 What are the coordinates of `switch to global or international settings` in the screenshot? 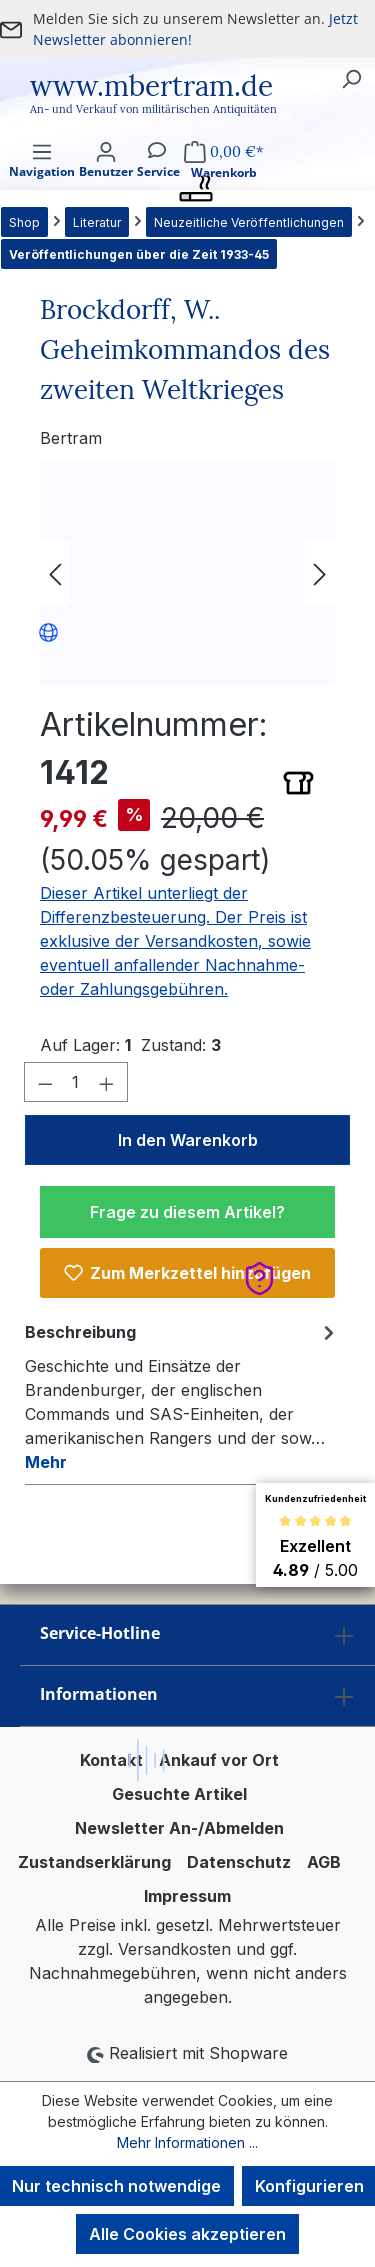 It's located at (48, 632).